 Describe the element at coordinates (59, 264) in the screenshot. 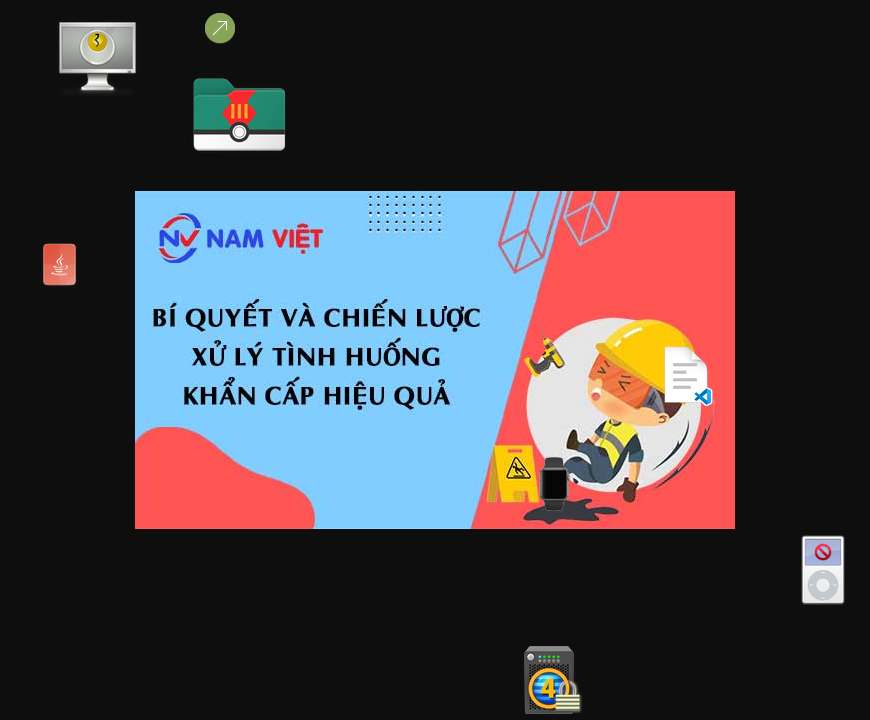

I see `java archive file (.jar) type indicator` at that location.